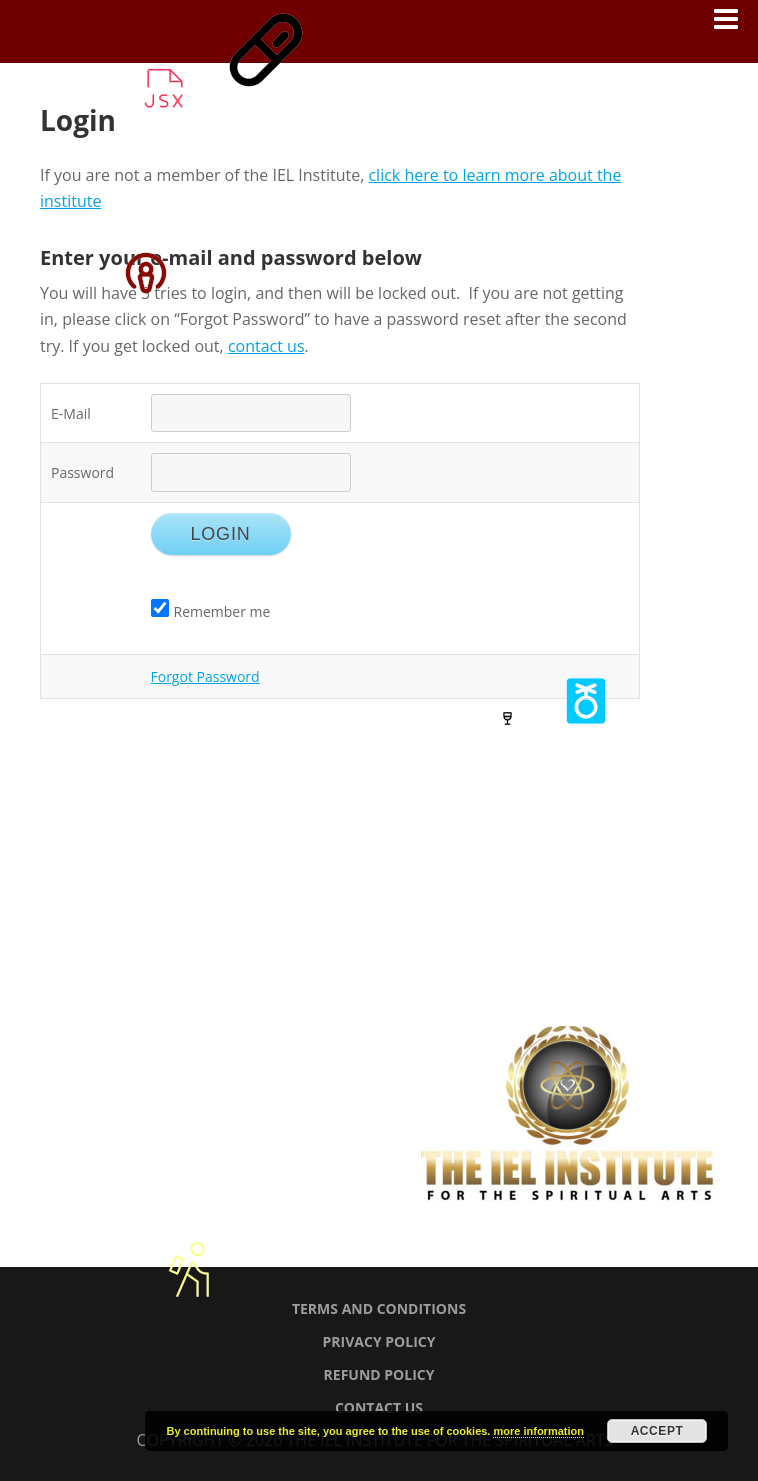 The height and width of the screenshot is (1481, 758). Describe the element at coordinates (266, 50) in the screenshot. I see `access medication reminders` at that location.